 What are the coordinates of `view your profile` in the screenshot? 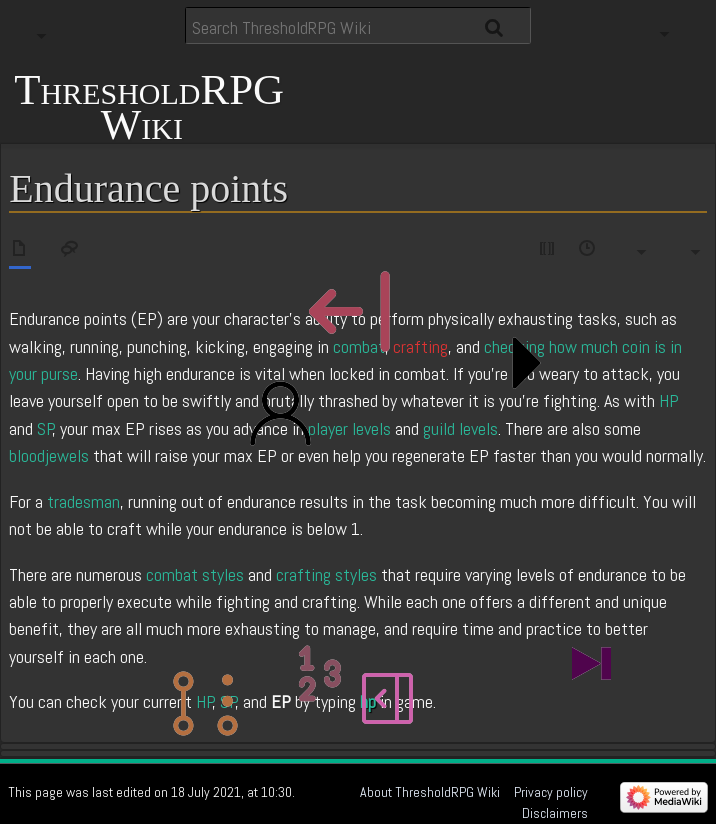 It's located at (280, 413).